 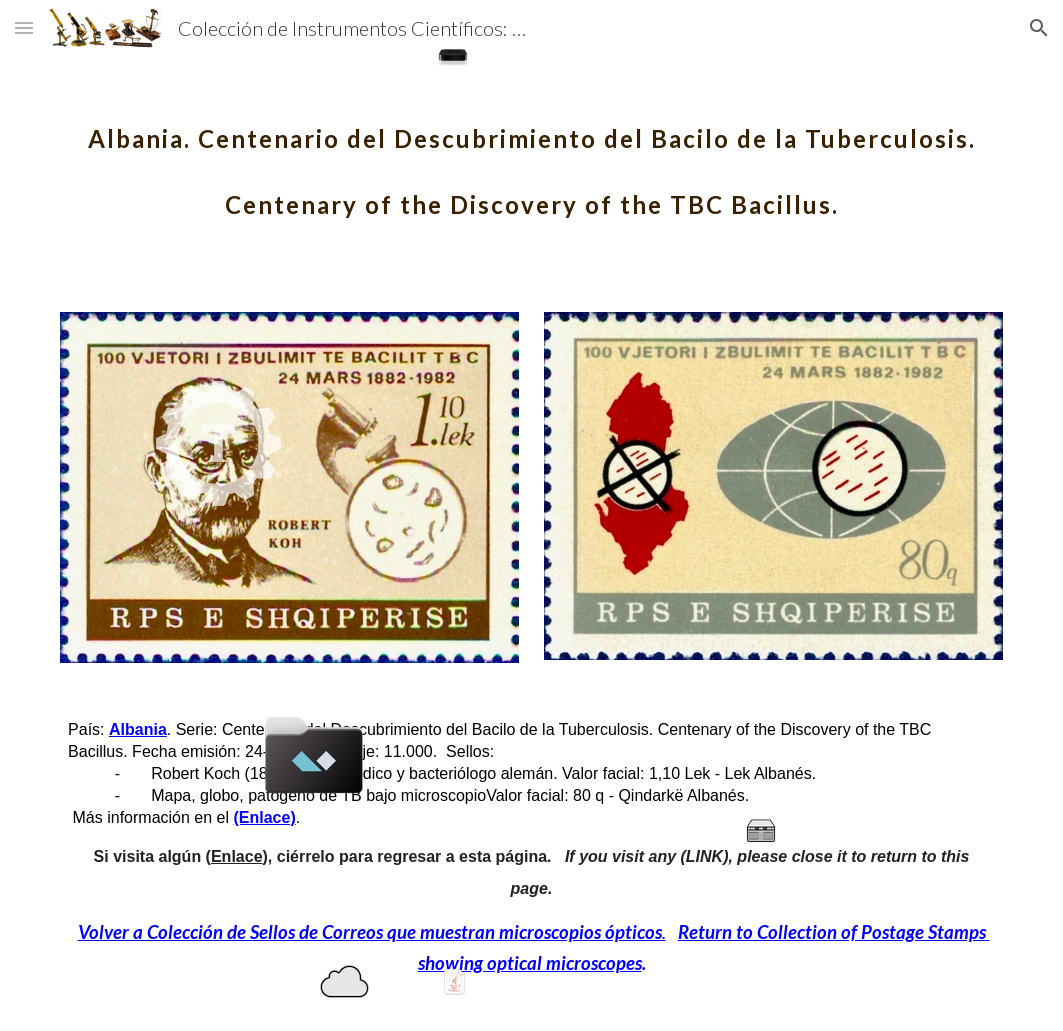 I want to click on open alpinejs project folder, so click(x=313, y=757).